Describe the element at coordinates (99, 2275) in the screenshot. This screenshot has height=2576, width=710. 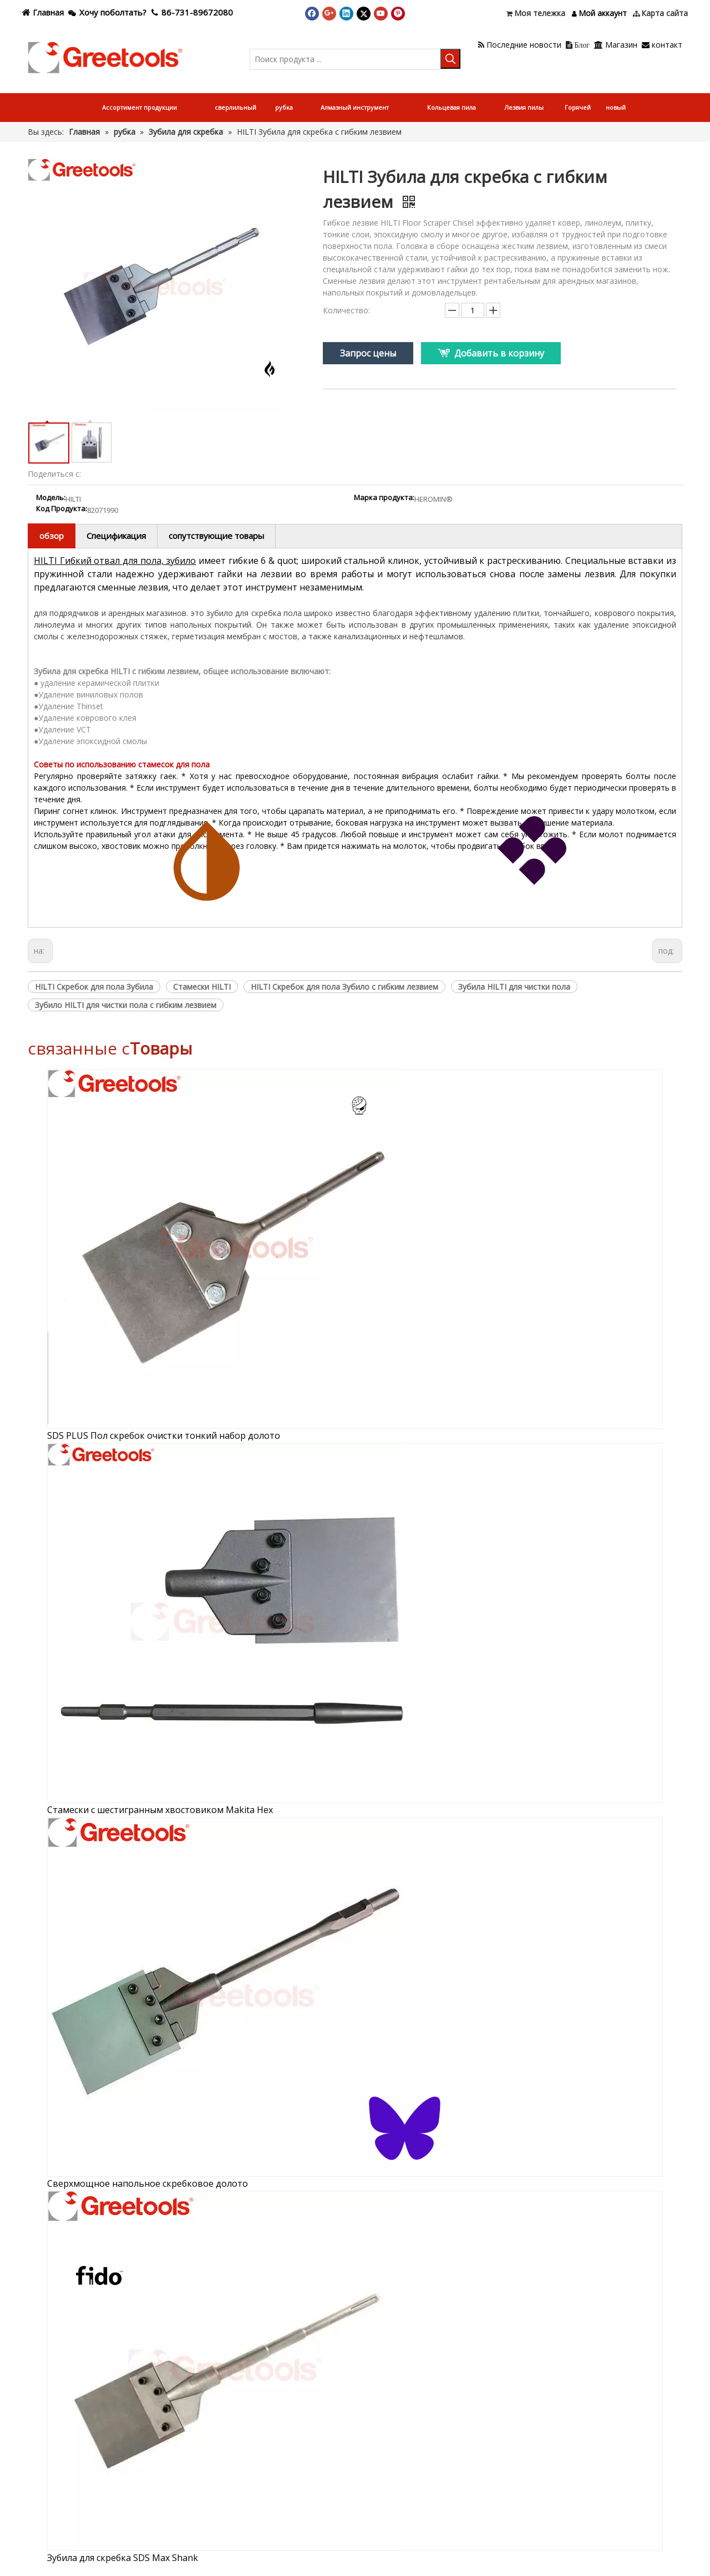
I see `fido alliance logo indicating passwordless authentication support` at that location.